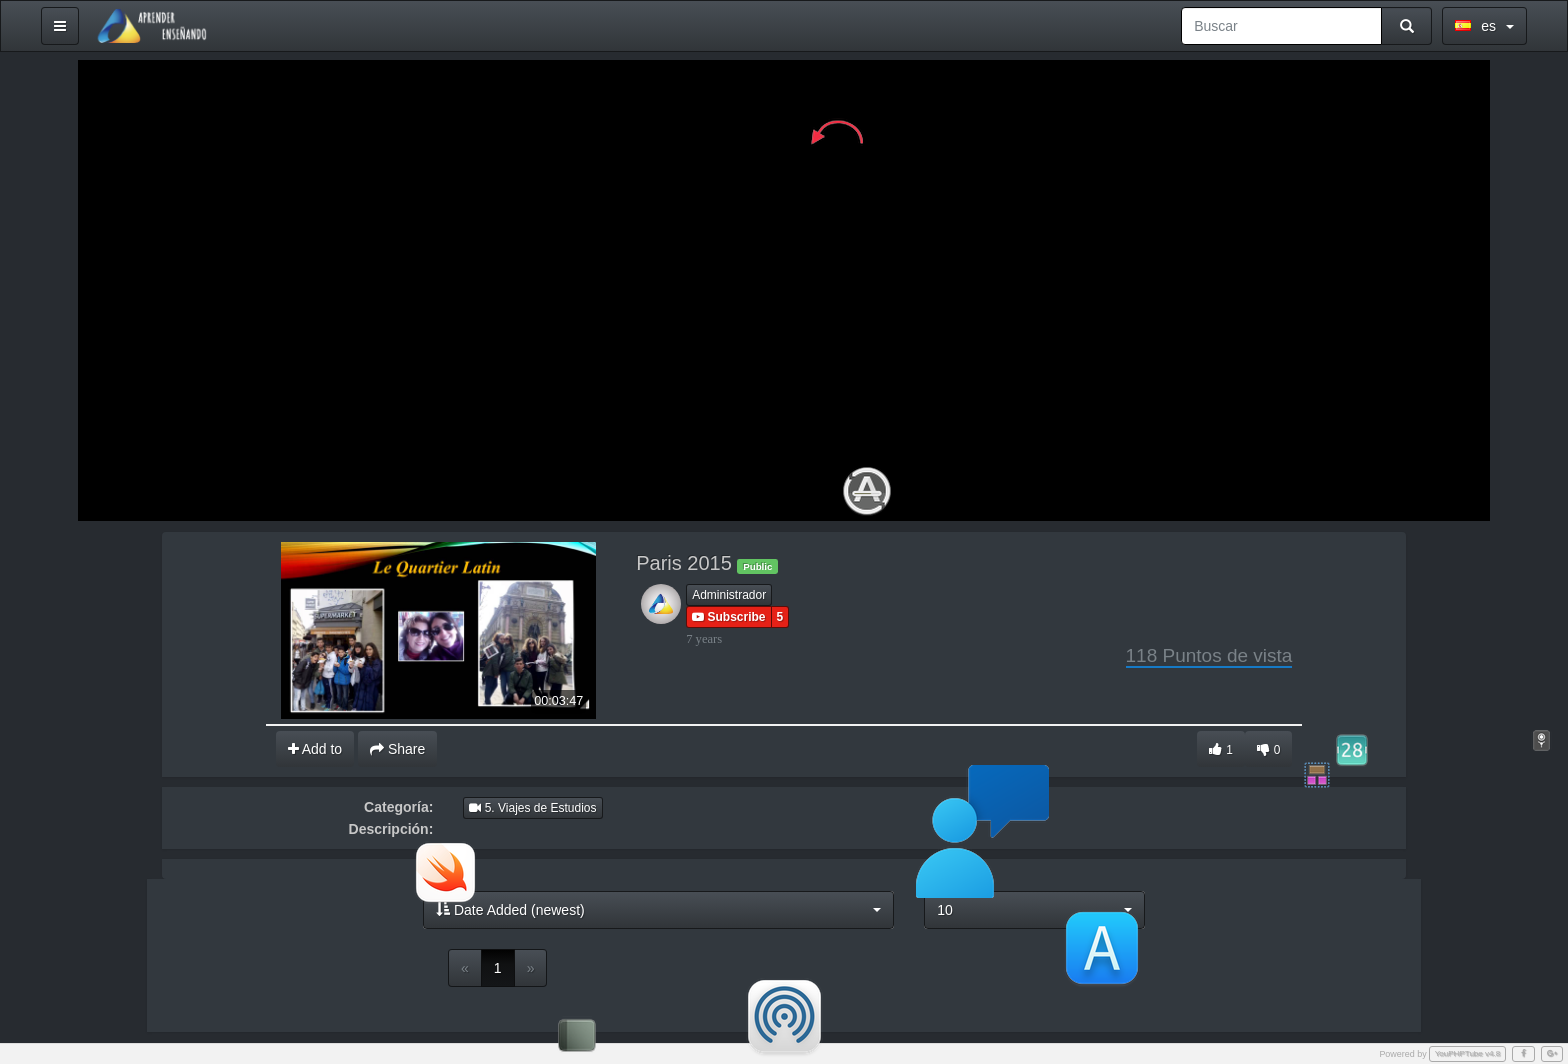 This screenshot has height=1064, width=1568. I want to click on open snapdrop for local file sharing, so click(784, 1016).